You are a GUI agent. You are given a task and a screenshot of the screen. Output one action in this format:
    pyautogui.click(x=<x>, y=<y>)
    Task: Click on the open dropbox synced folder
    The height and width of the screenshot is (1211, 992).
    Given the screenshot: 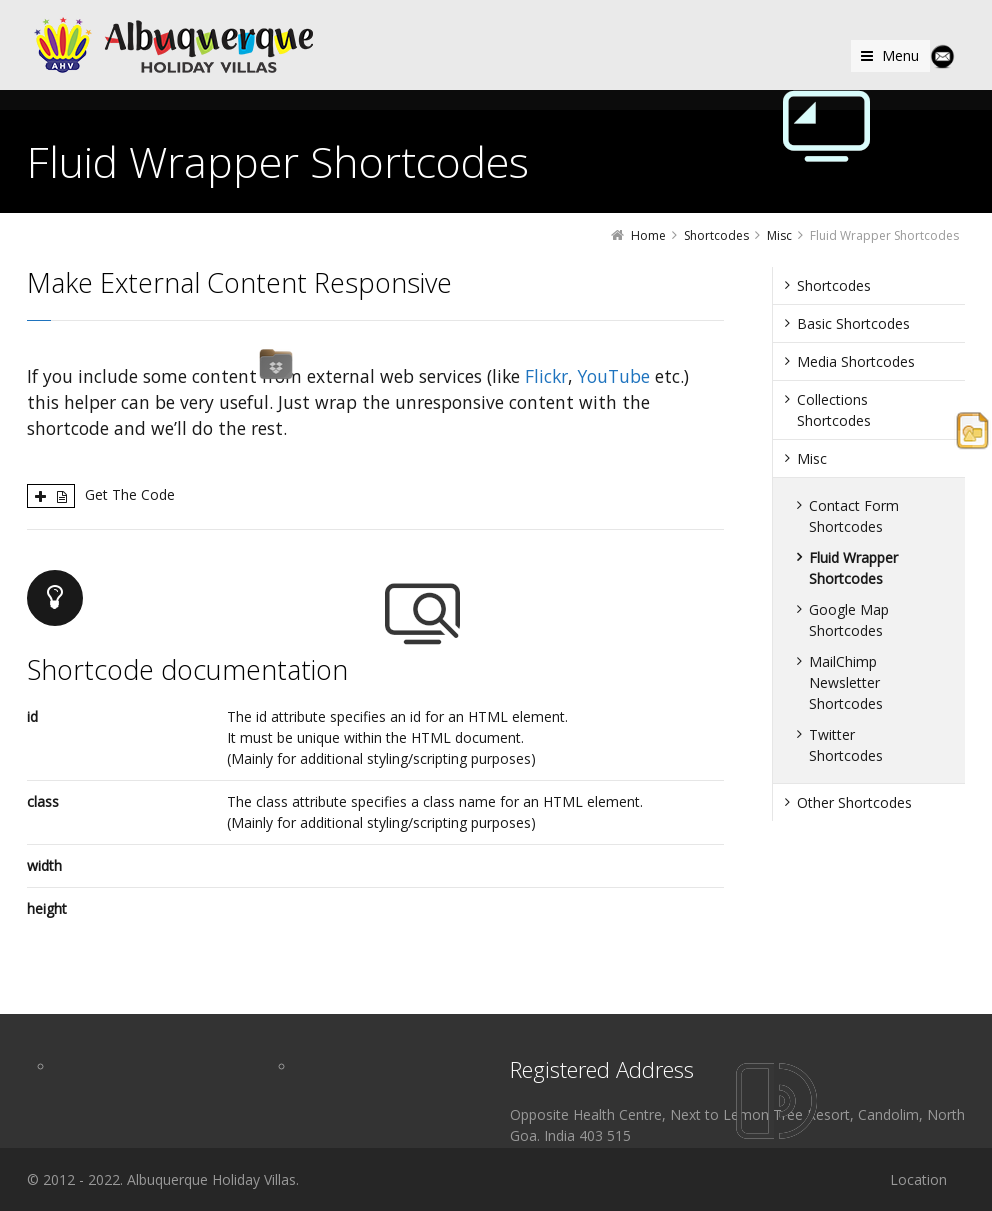 What is the action you would take?
    pyautogui.click(x=276, y=364)
    